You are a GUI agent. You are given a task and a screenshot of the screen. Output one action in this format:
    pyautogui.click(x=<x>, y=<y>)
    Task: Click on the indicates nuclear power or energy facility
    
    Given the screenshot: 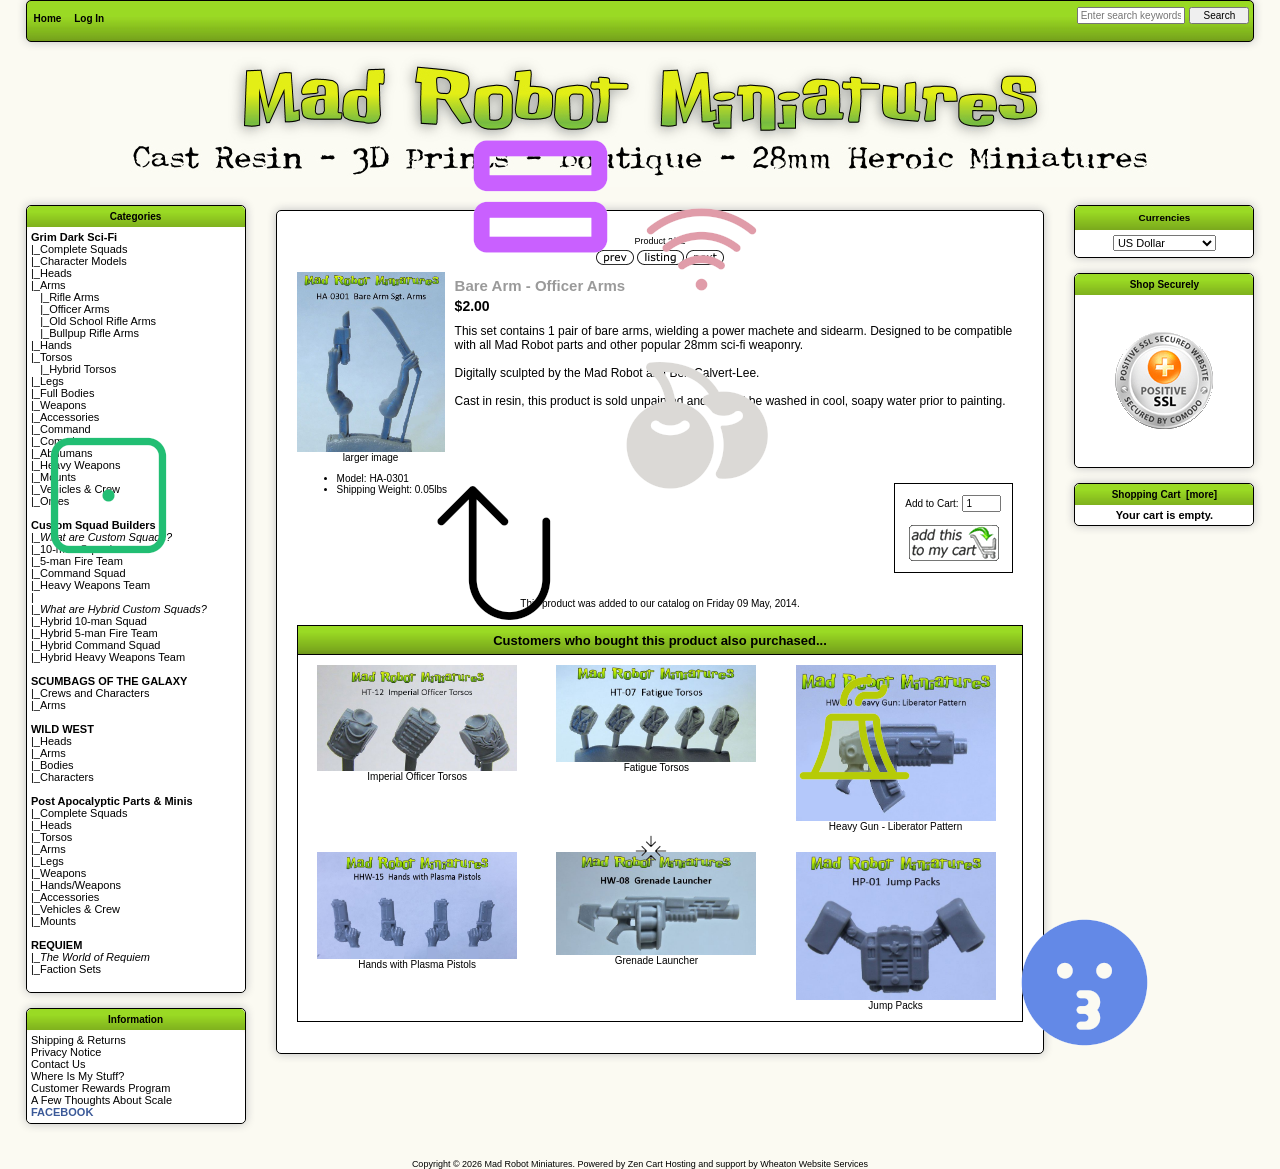 What is the action you would take?
    pyautogui.click(x=854, y=735)
    